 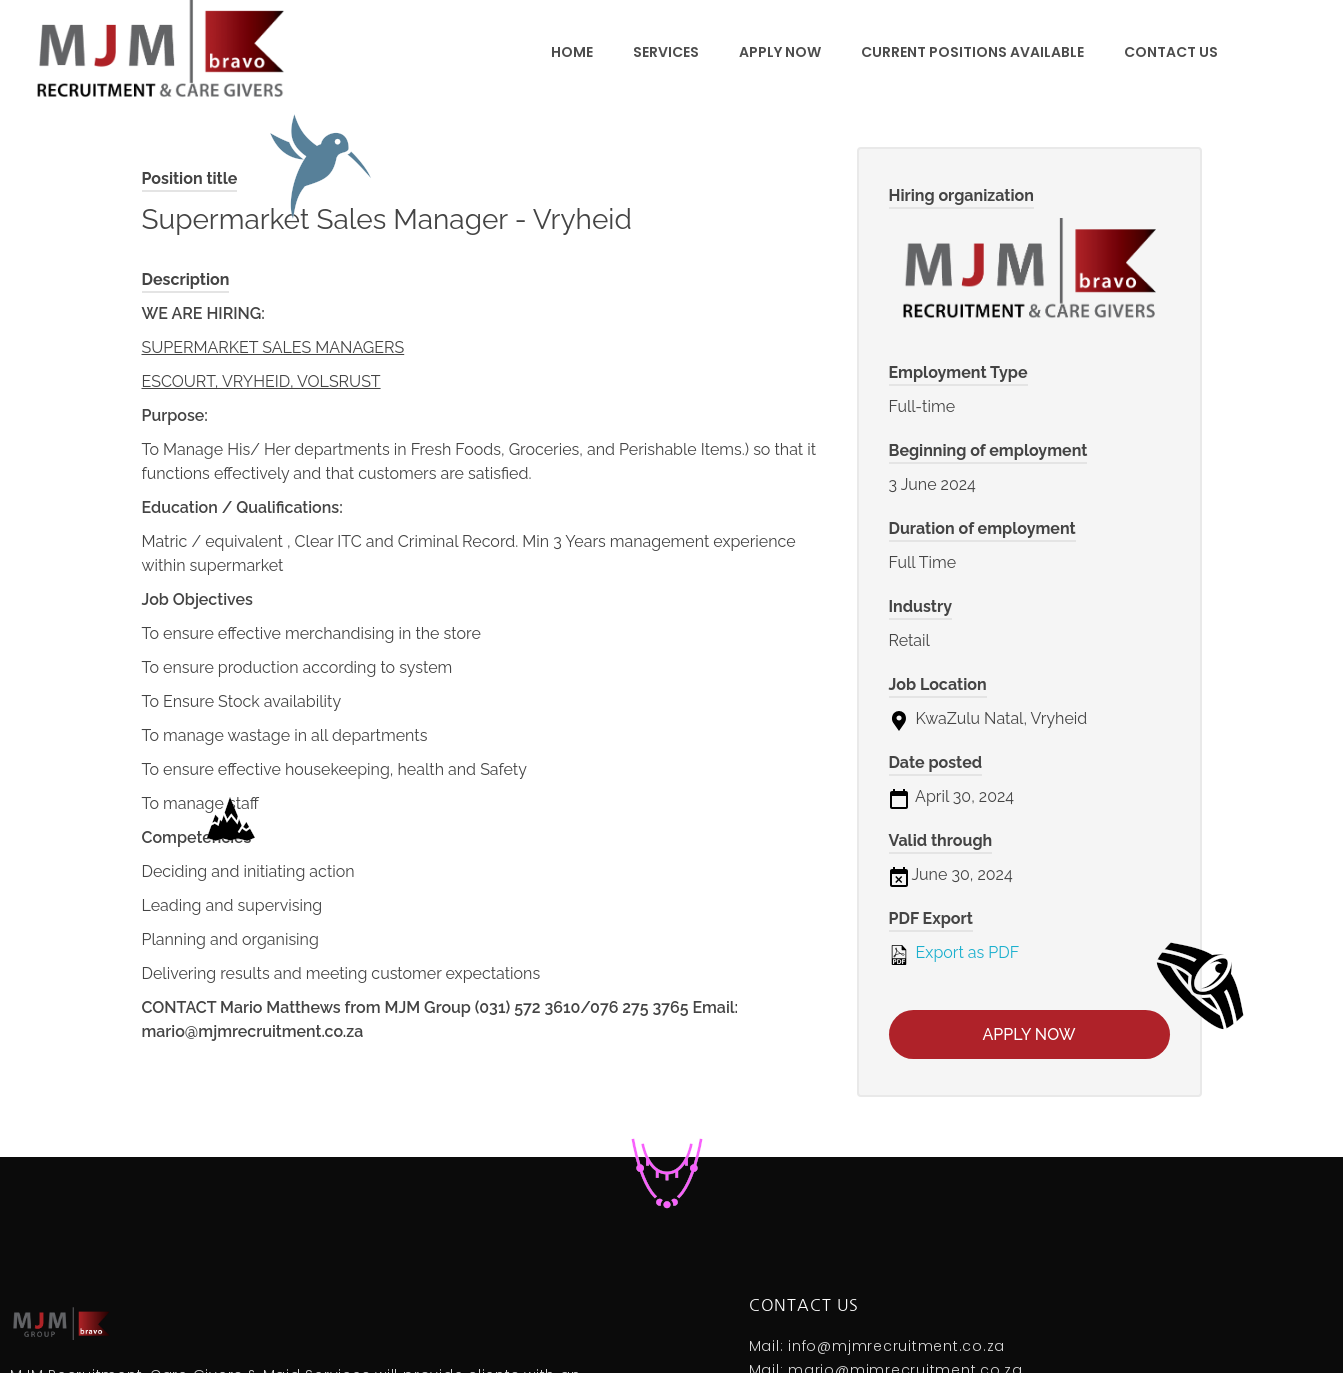 I want to click on view jewelry or accessories in inventory, so click(x=667, y=1173).